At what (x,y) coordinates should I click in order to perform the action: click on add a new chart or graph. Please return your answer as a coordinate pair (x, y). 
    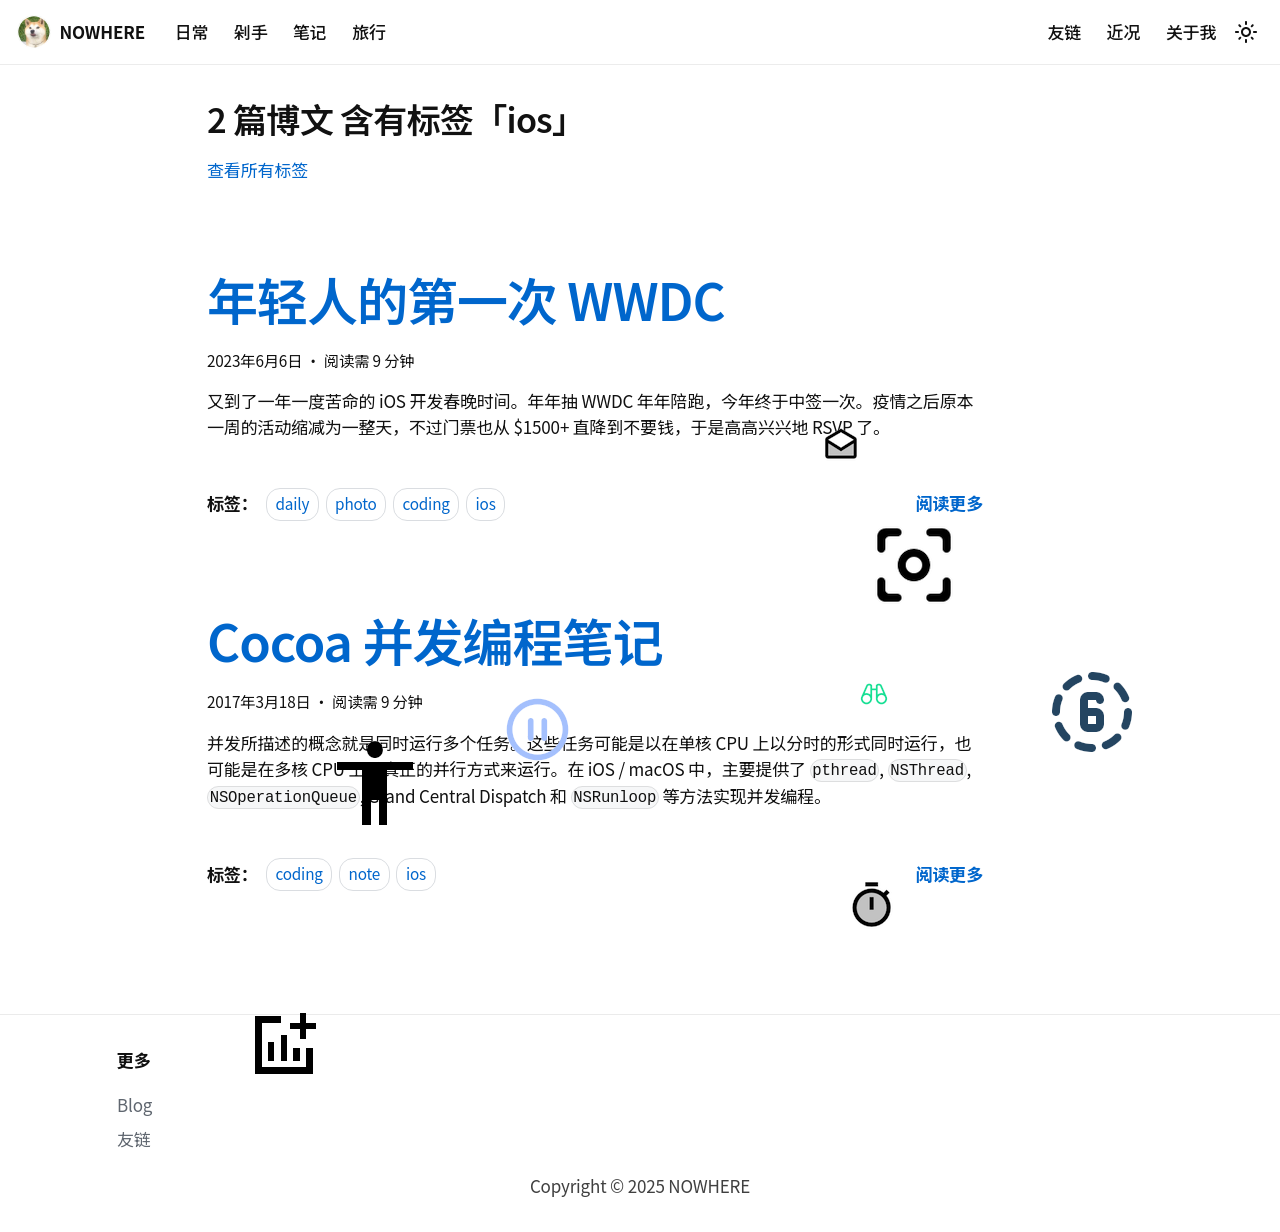
    Looking at the image, I should click on (284, 1045).